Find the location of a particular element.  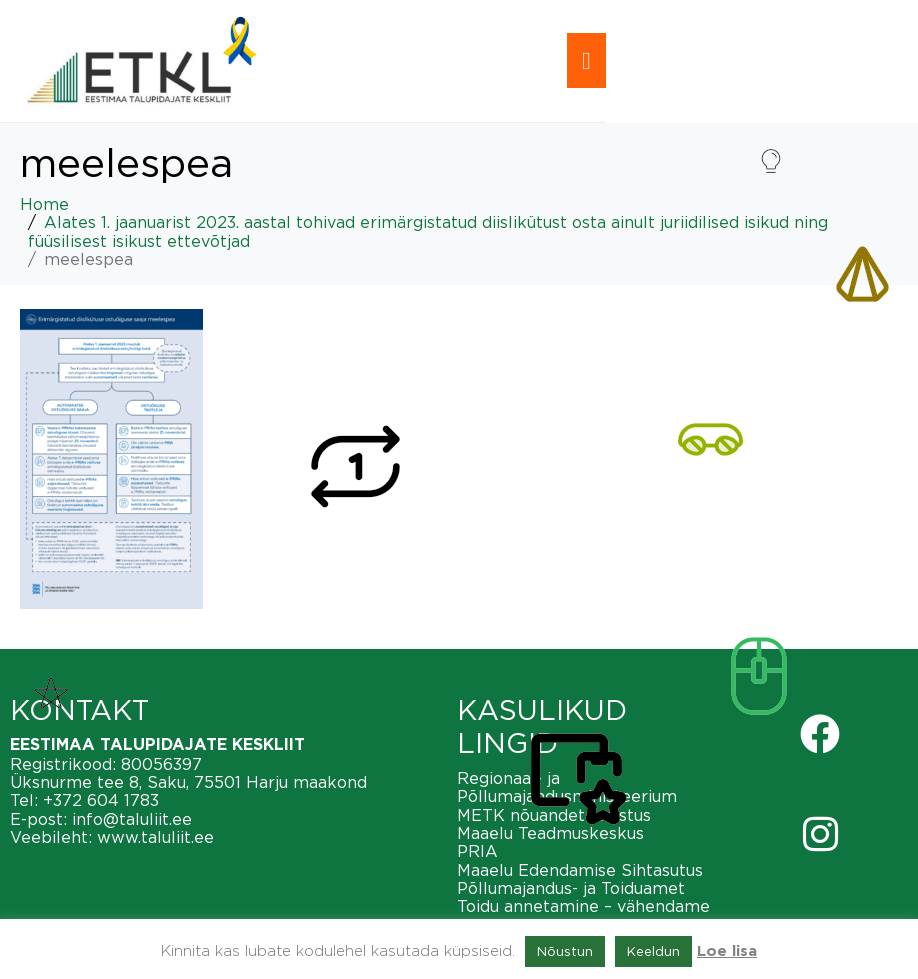

middle mouse button click action is located at coordinates (759, 676).